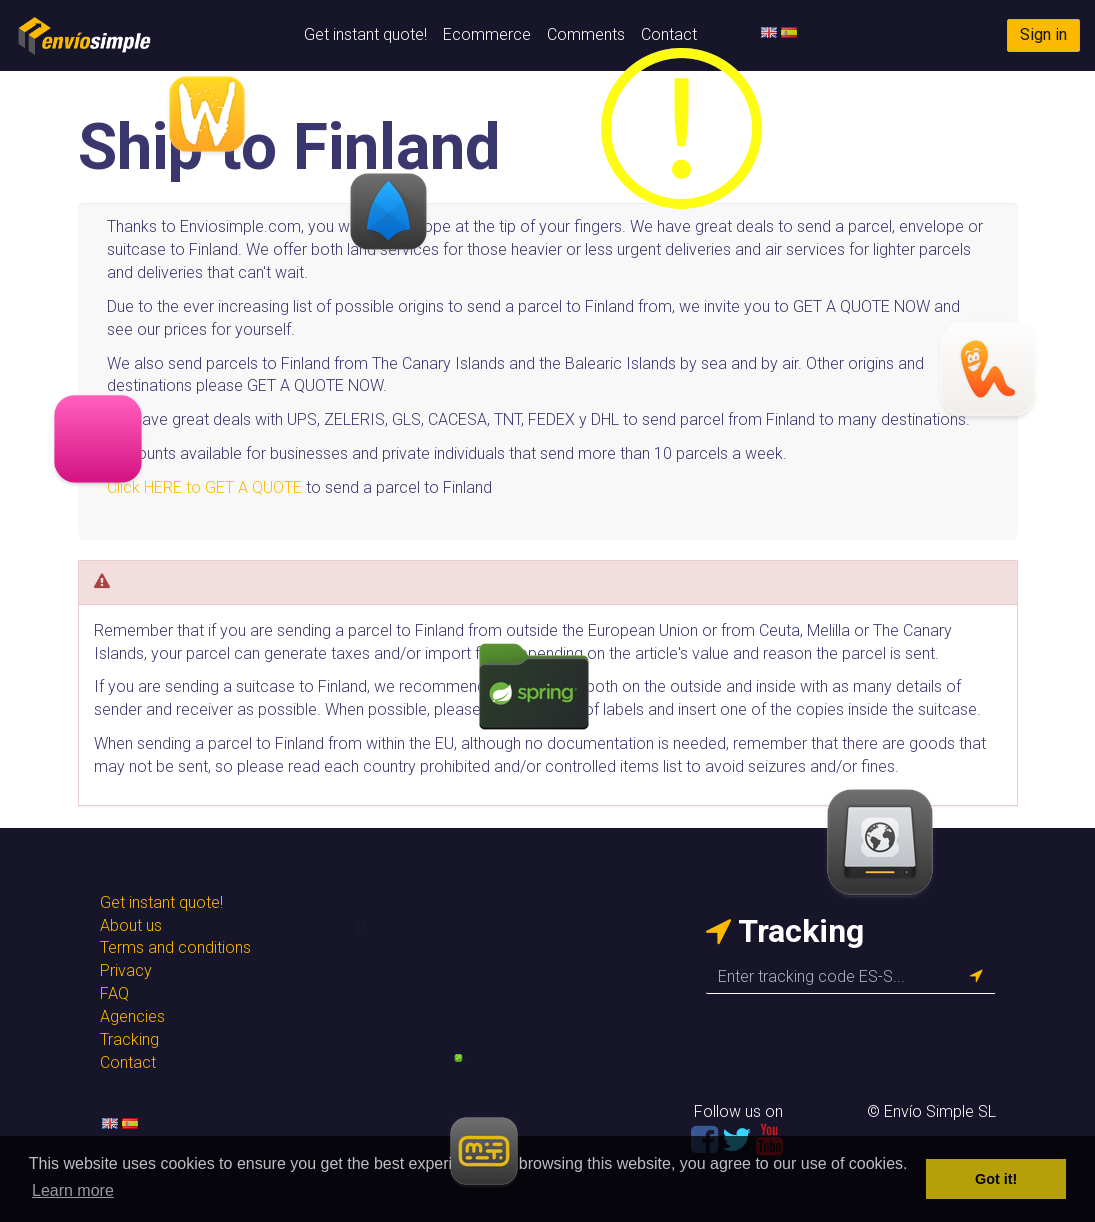 The height and width of the screenshot is (1222, 1095). Describe the element at coordinates (681, 128) in the screenshot. I see `indicates an app has encountered an error` at that location.